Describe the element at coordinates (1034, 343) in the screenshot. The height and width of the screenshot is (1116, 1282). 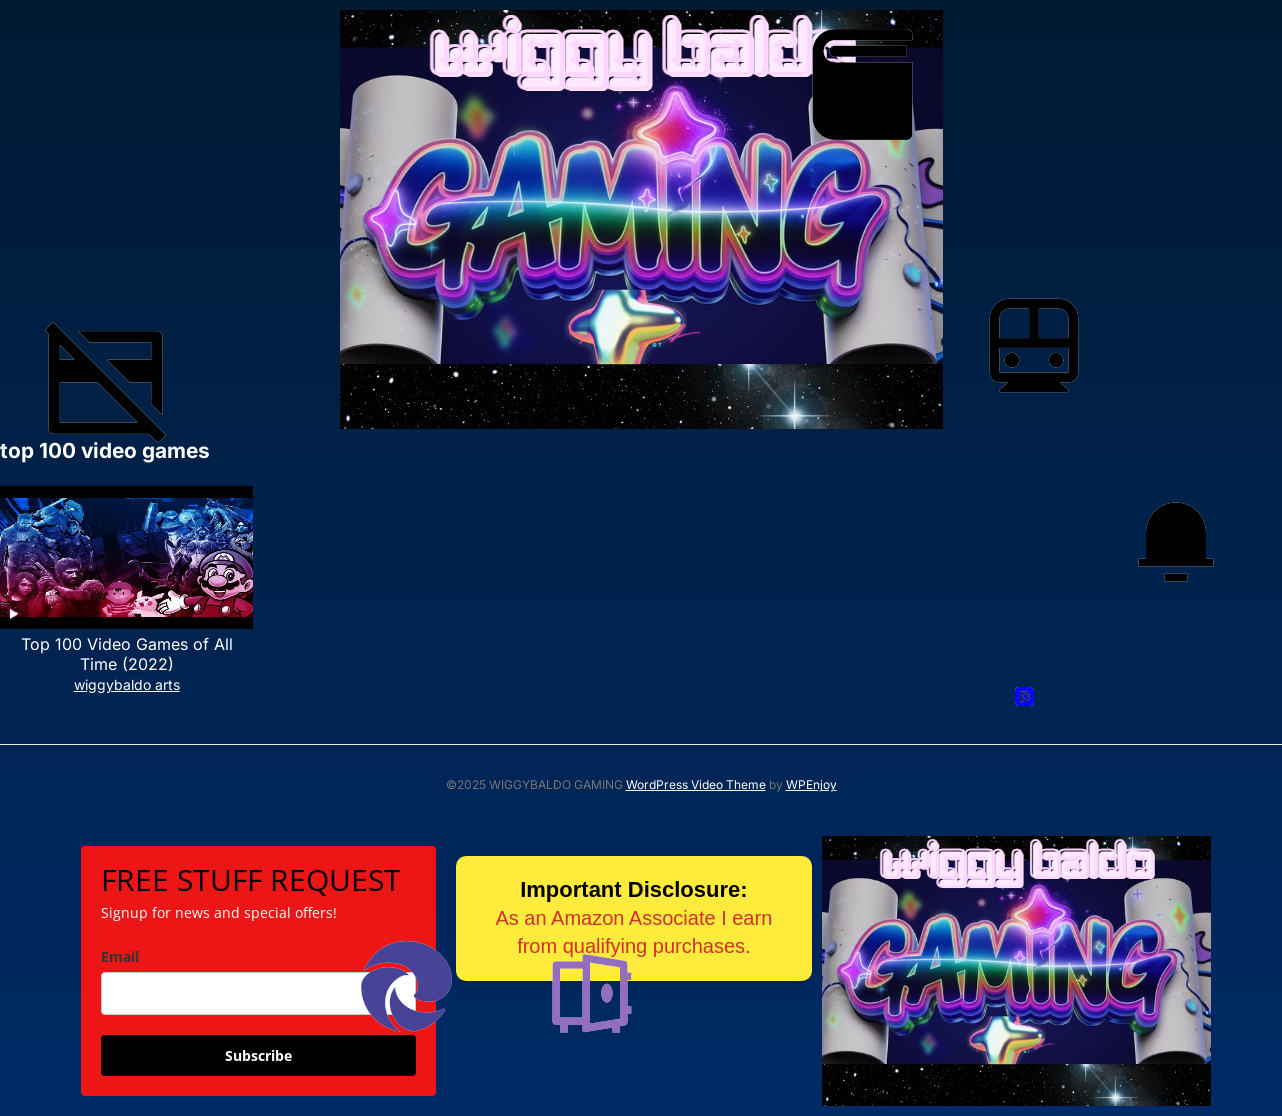
I see `view subway or metro transit options` at that location.